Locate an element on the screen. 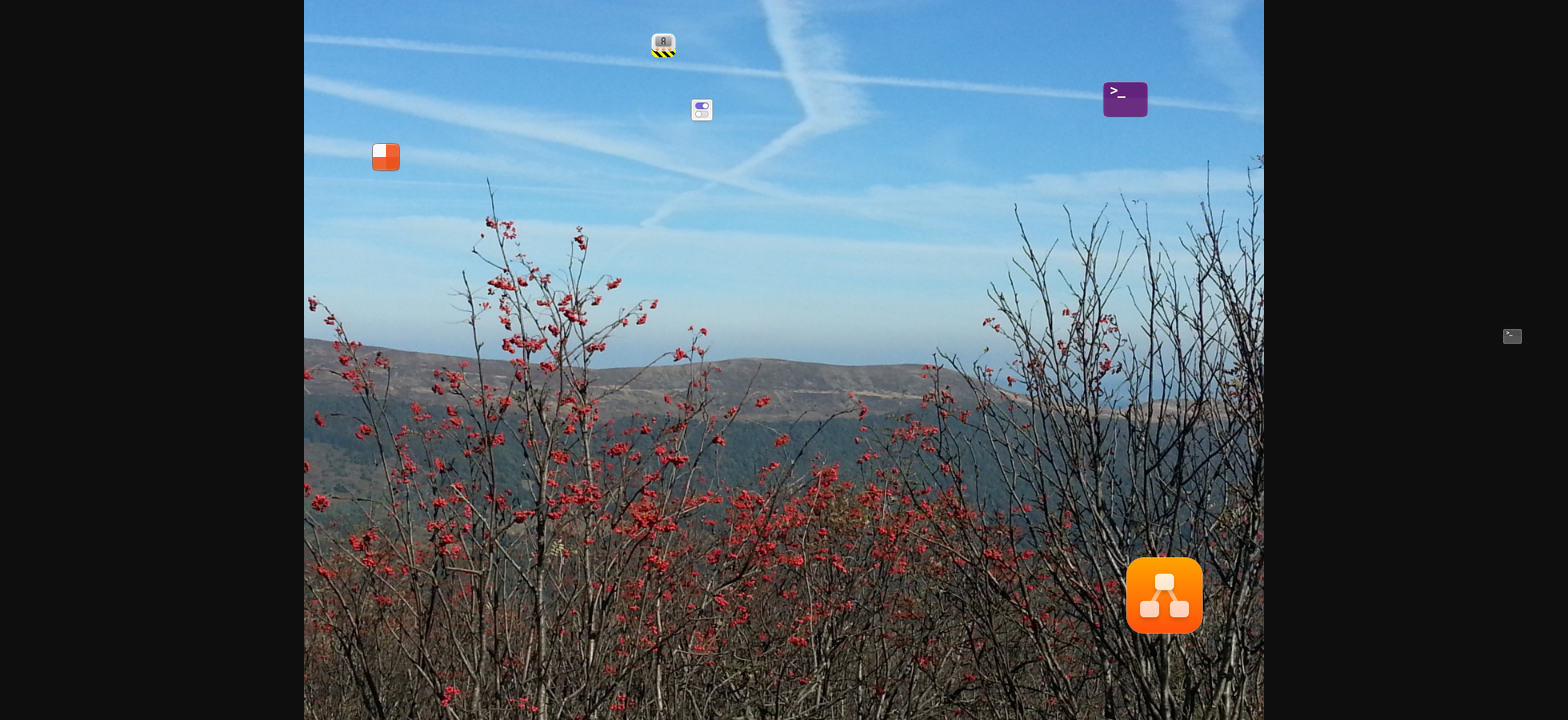 Image resolution: width=1568 pixels, height=720 pixels. open the terminal application is located at coordinates (1512, 336).